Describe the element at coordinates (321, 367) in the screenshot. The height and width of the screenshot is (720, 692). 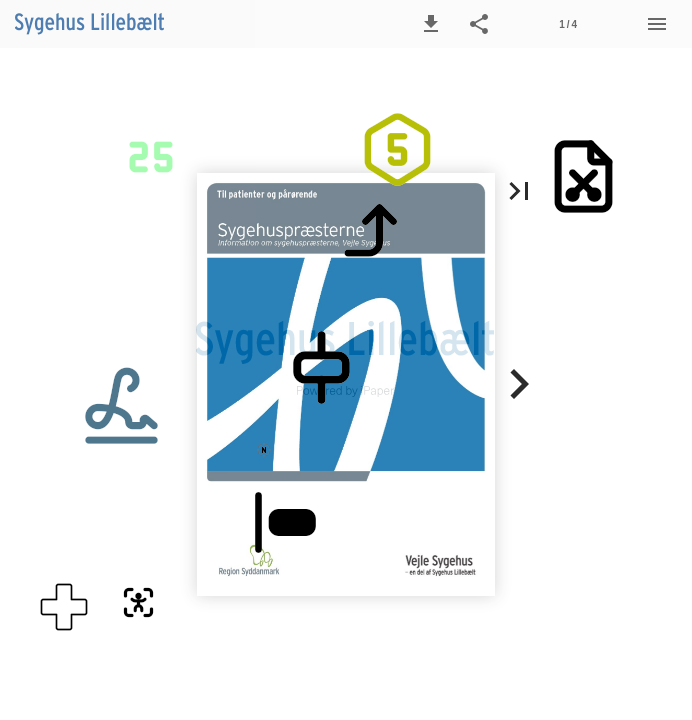
I see `align selected elements to center` at that location.